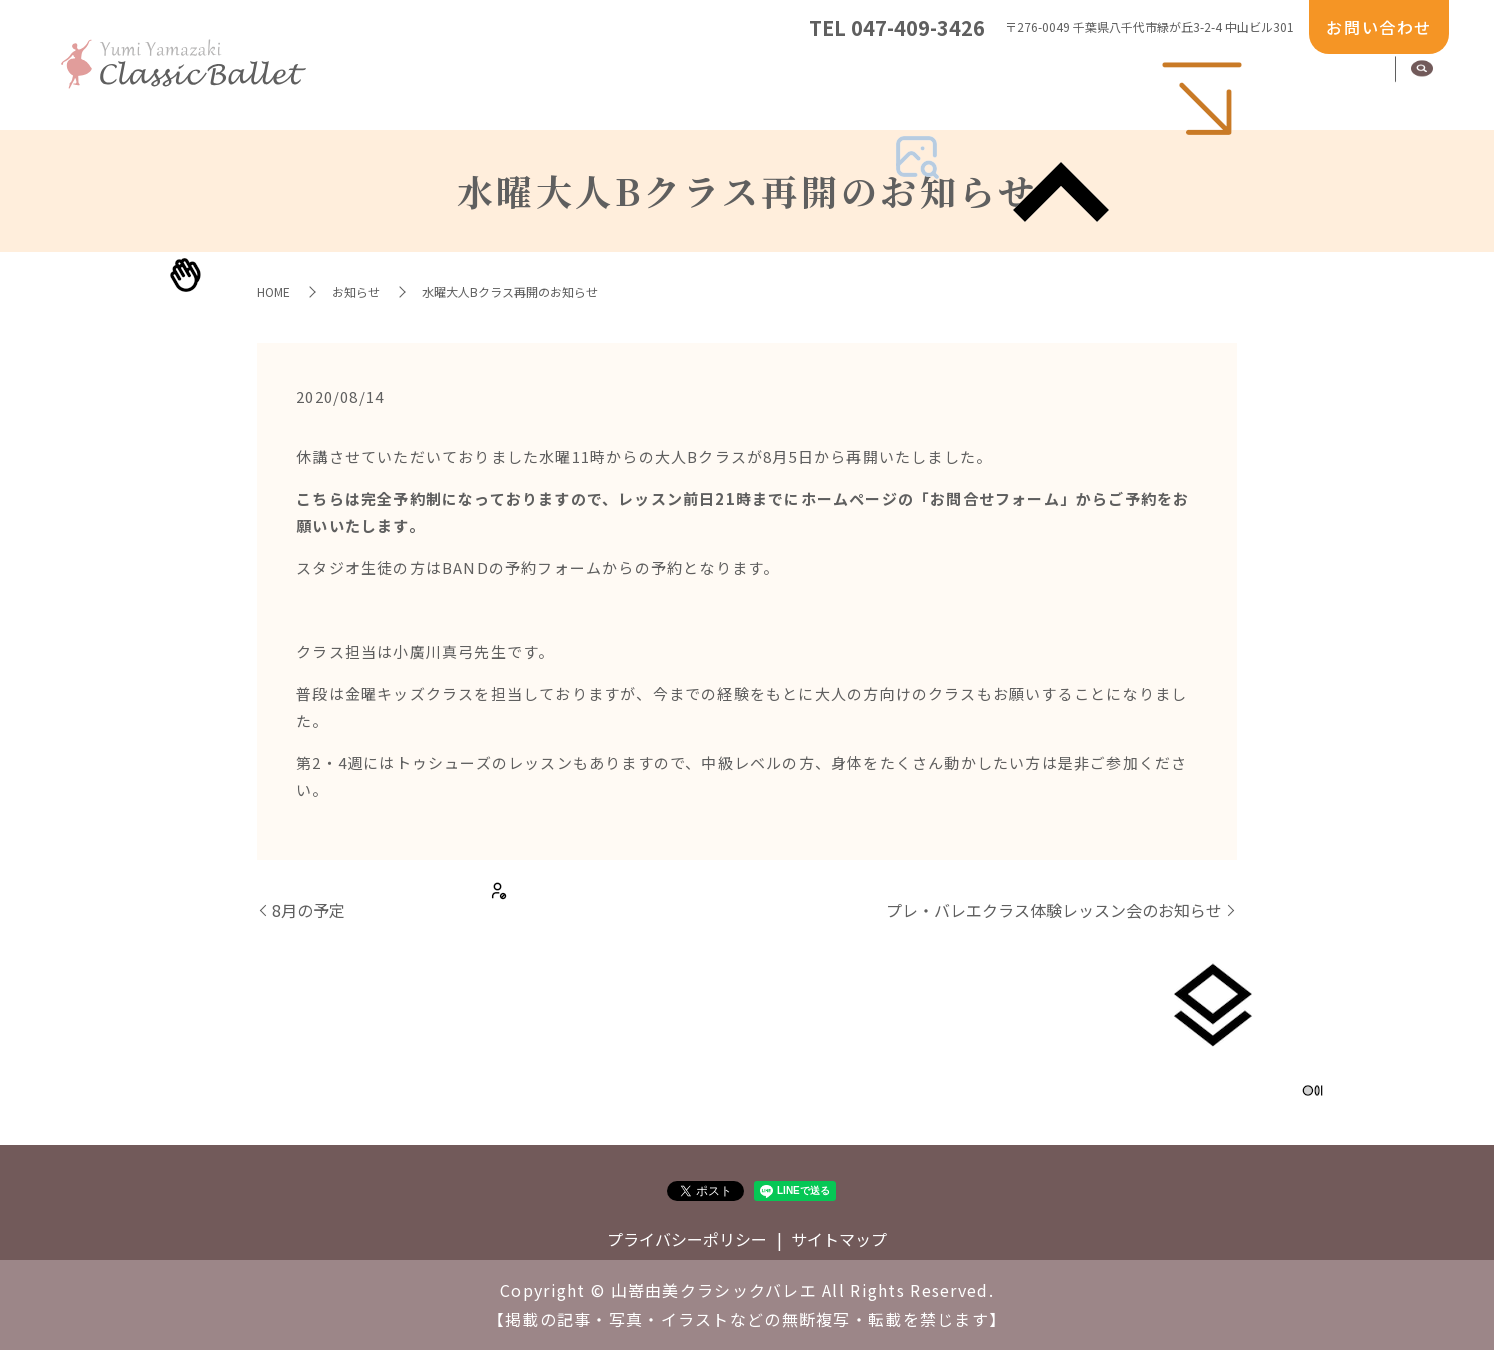  Describe the element at coordinates (916, 156) in the screenshot. I see `search through your photo library` at that location.